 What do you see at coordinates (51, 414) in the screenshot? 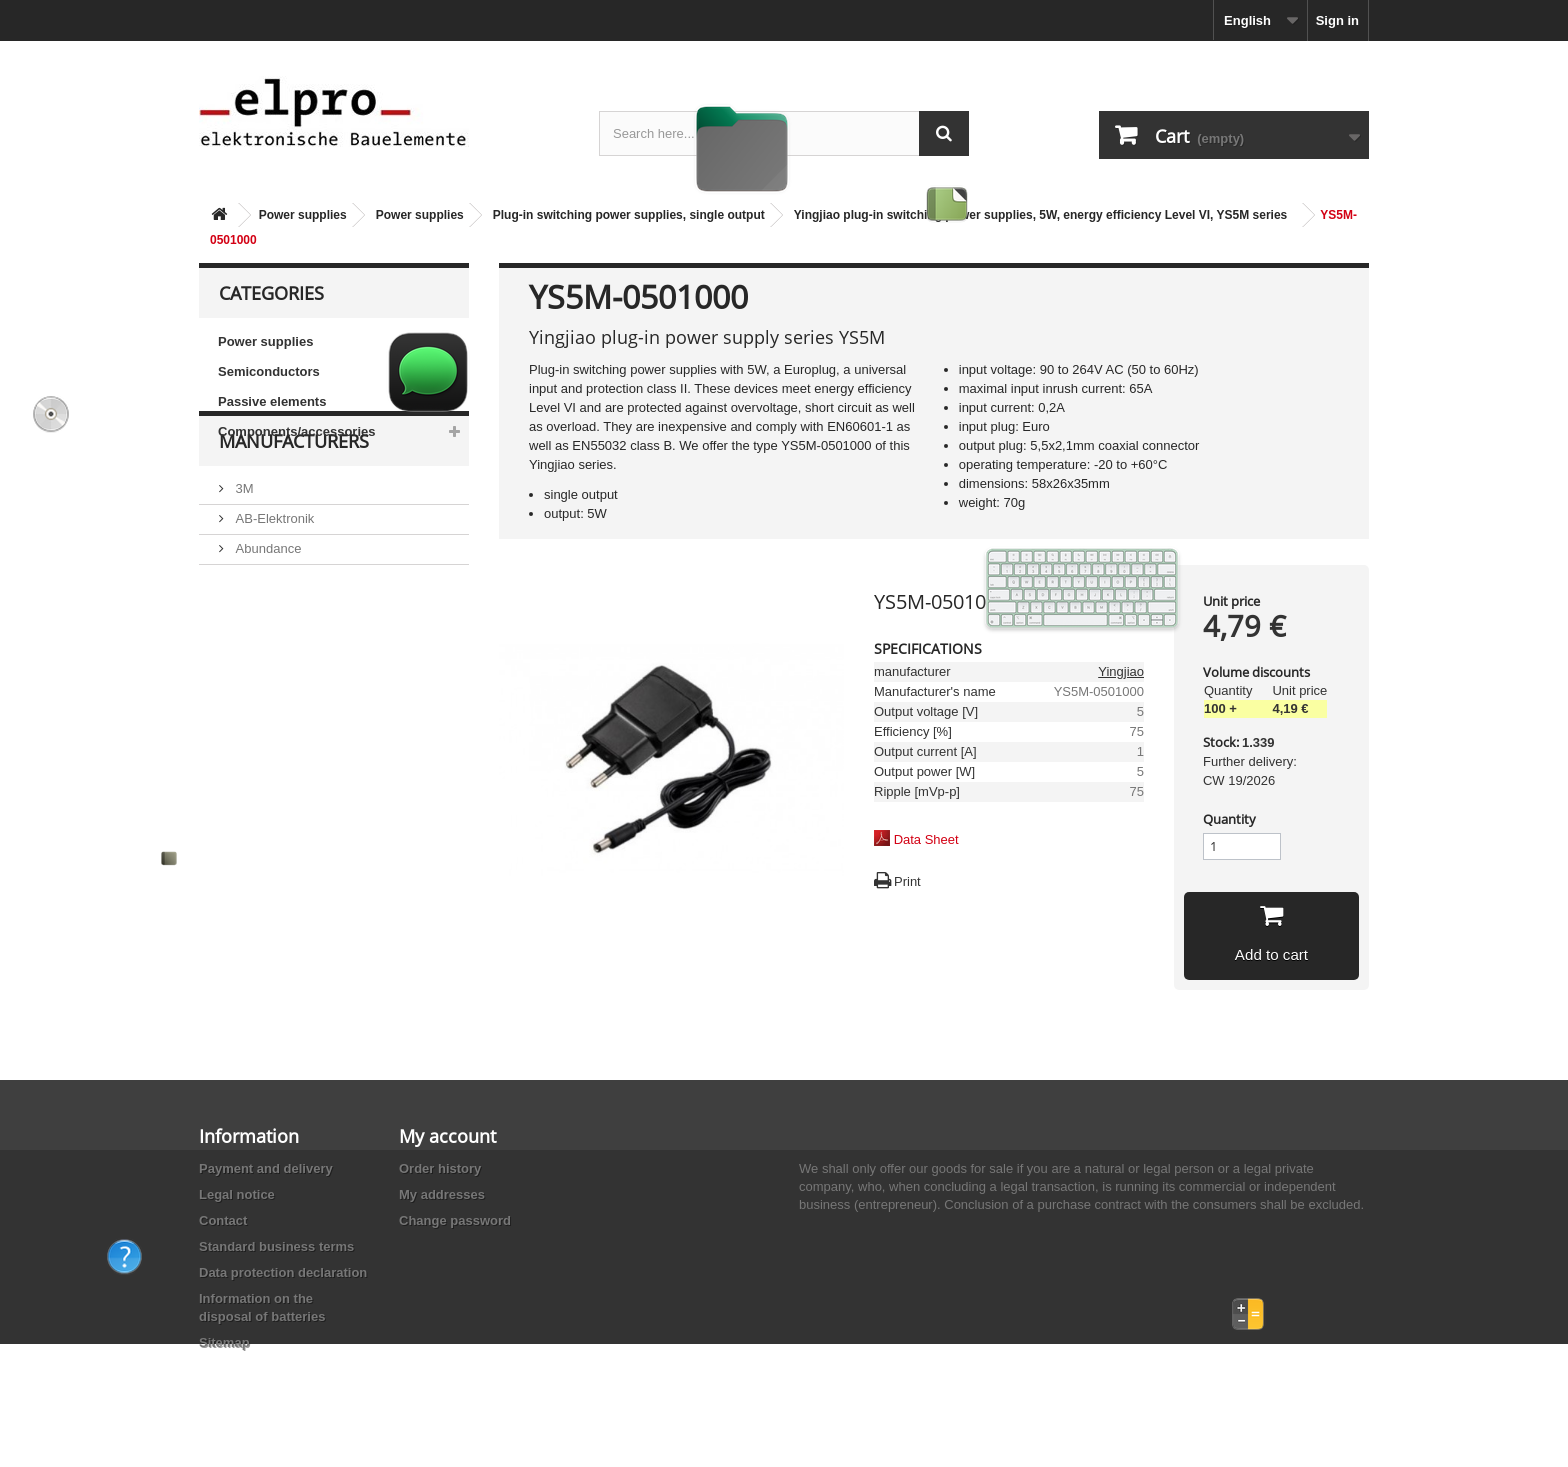
I see `unmount or eject a CD/DVD drive` at bounding box center [51, 414].